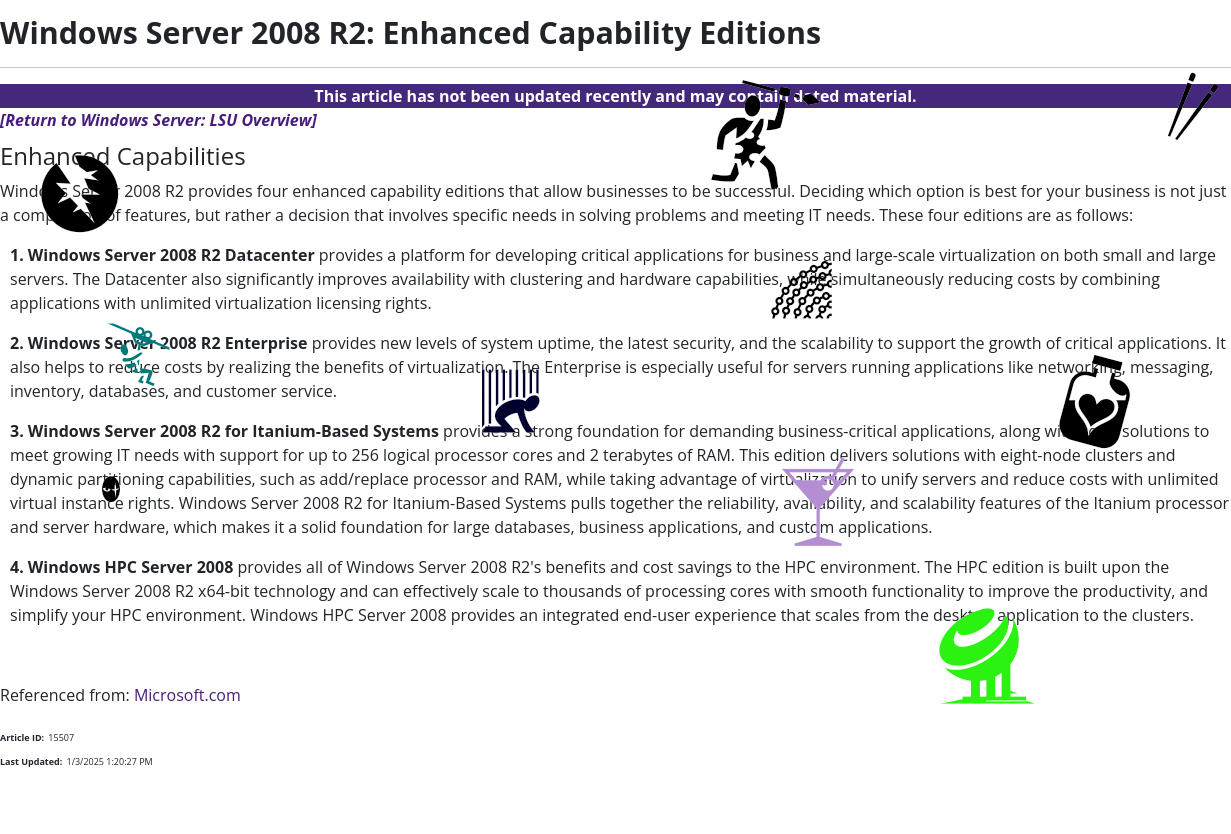 This screenshot has width=1231, height=834. Describe the element at coordinates (766, 135) in the screenshot. I see `select caveman character class` at that location.